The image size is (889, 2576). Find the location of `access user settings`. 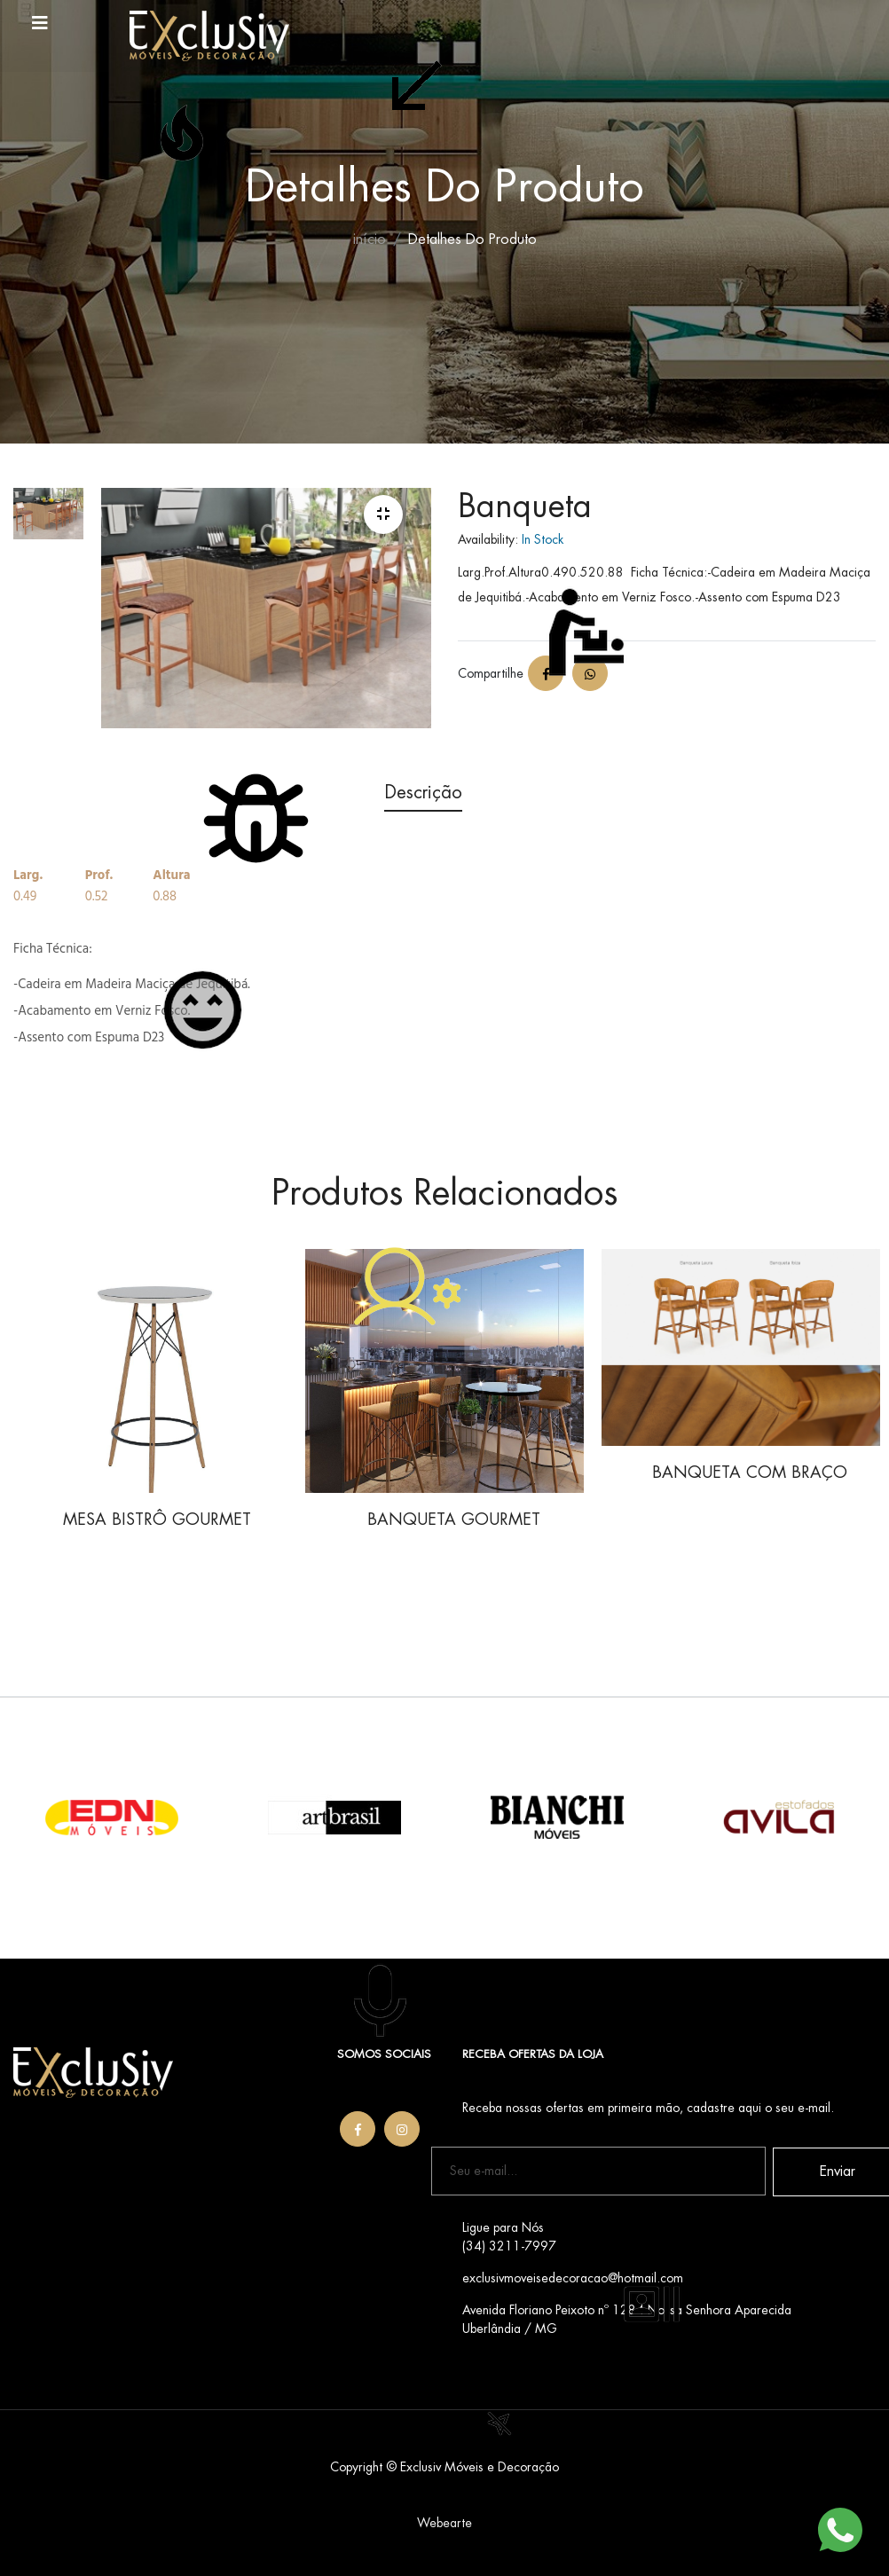

access user settings is located at coordinates (404, 1290).